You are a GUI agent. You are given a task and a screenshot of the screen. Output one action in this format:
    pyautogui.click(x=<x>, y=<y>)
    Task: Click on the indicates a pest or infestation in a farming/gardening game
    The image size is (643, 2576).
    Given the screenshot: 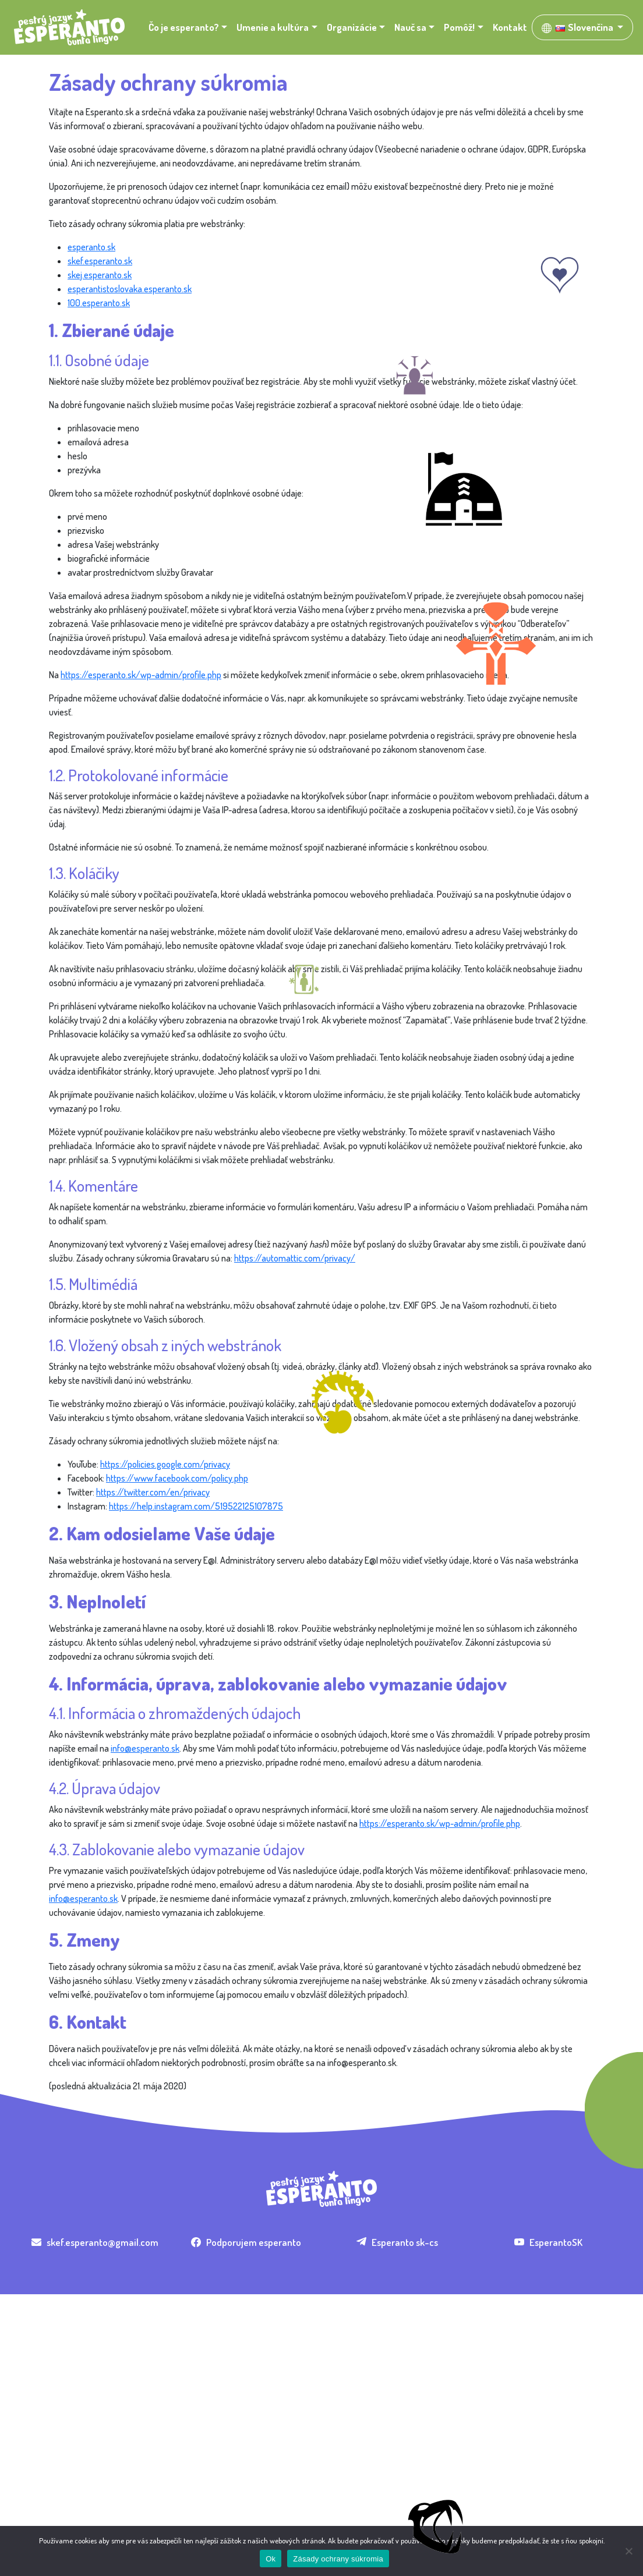 What is the action you would take?
    pyautogui.click(x=342, y=1402)
    